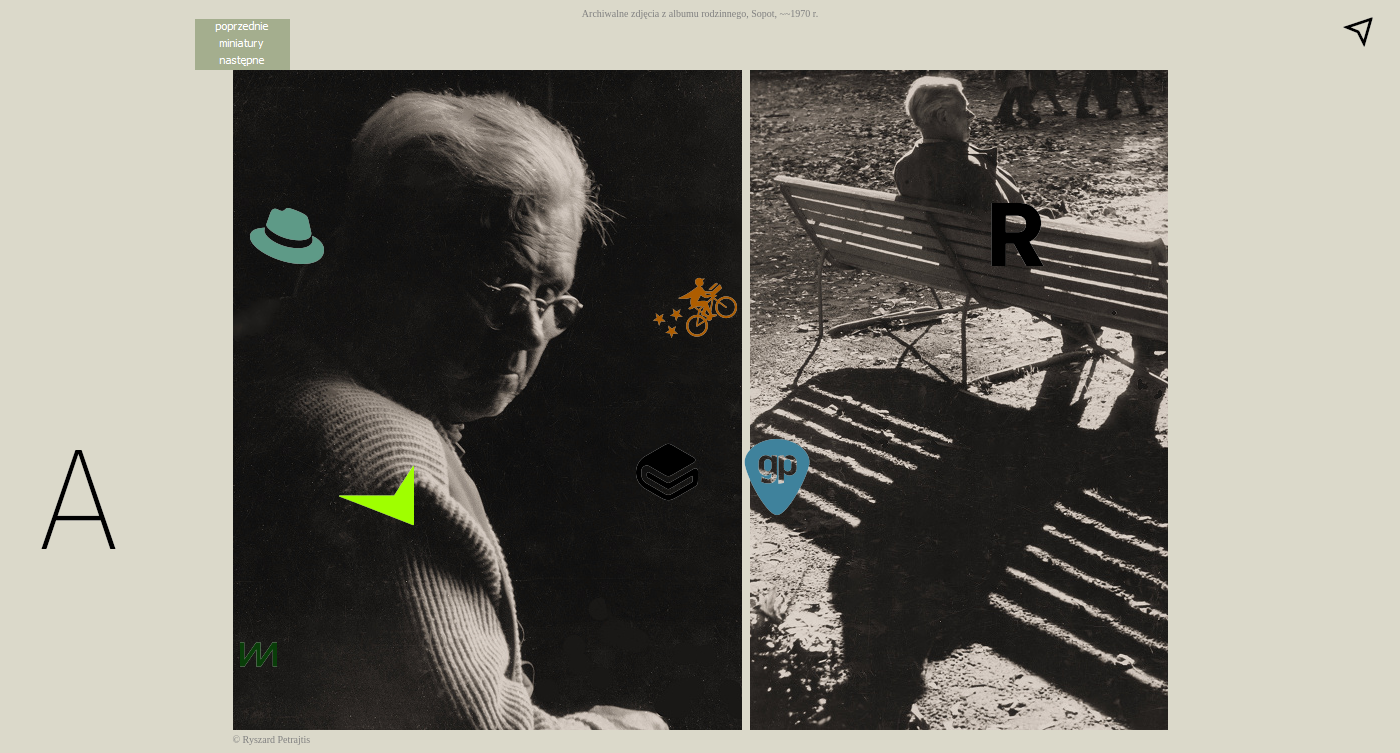  I want to click on A-Frame VR framework logo, so click(78, 499).